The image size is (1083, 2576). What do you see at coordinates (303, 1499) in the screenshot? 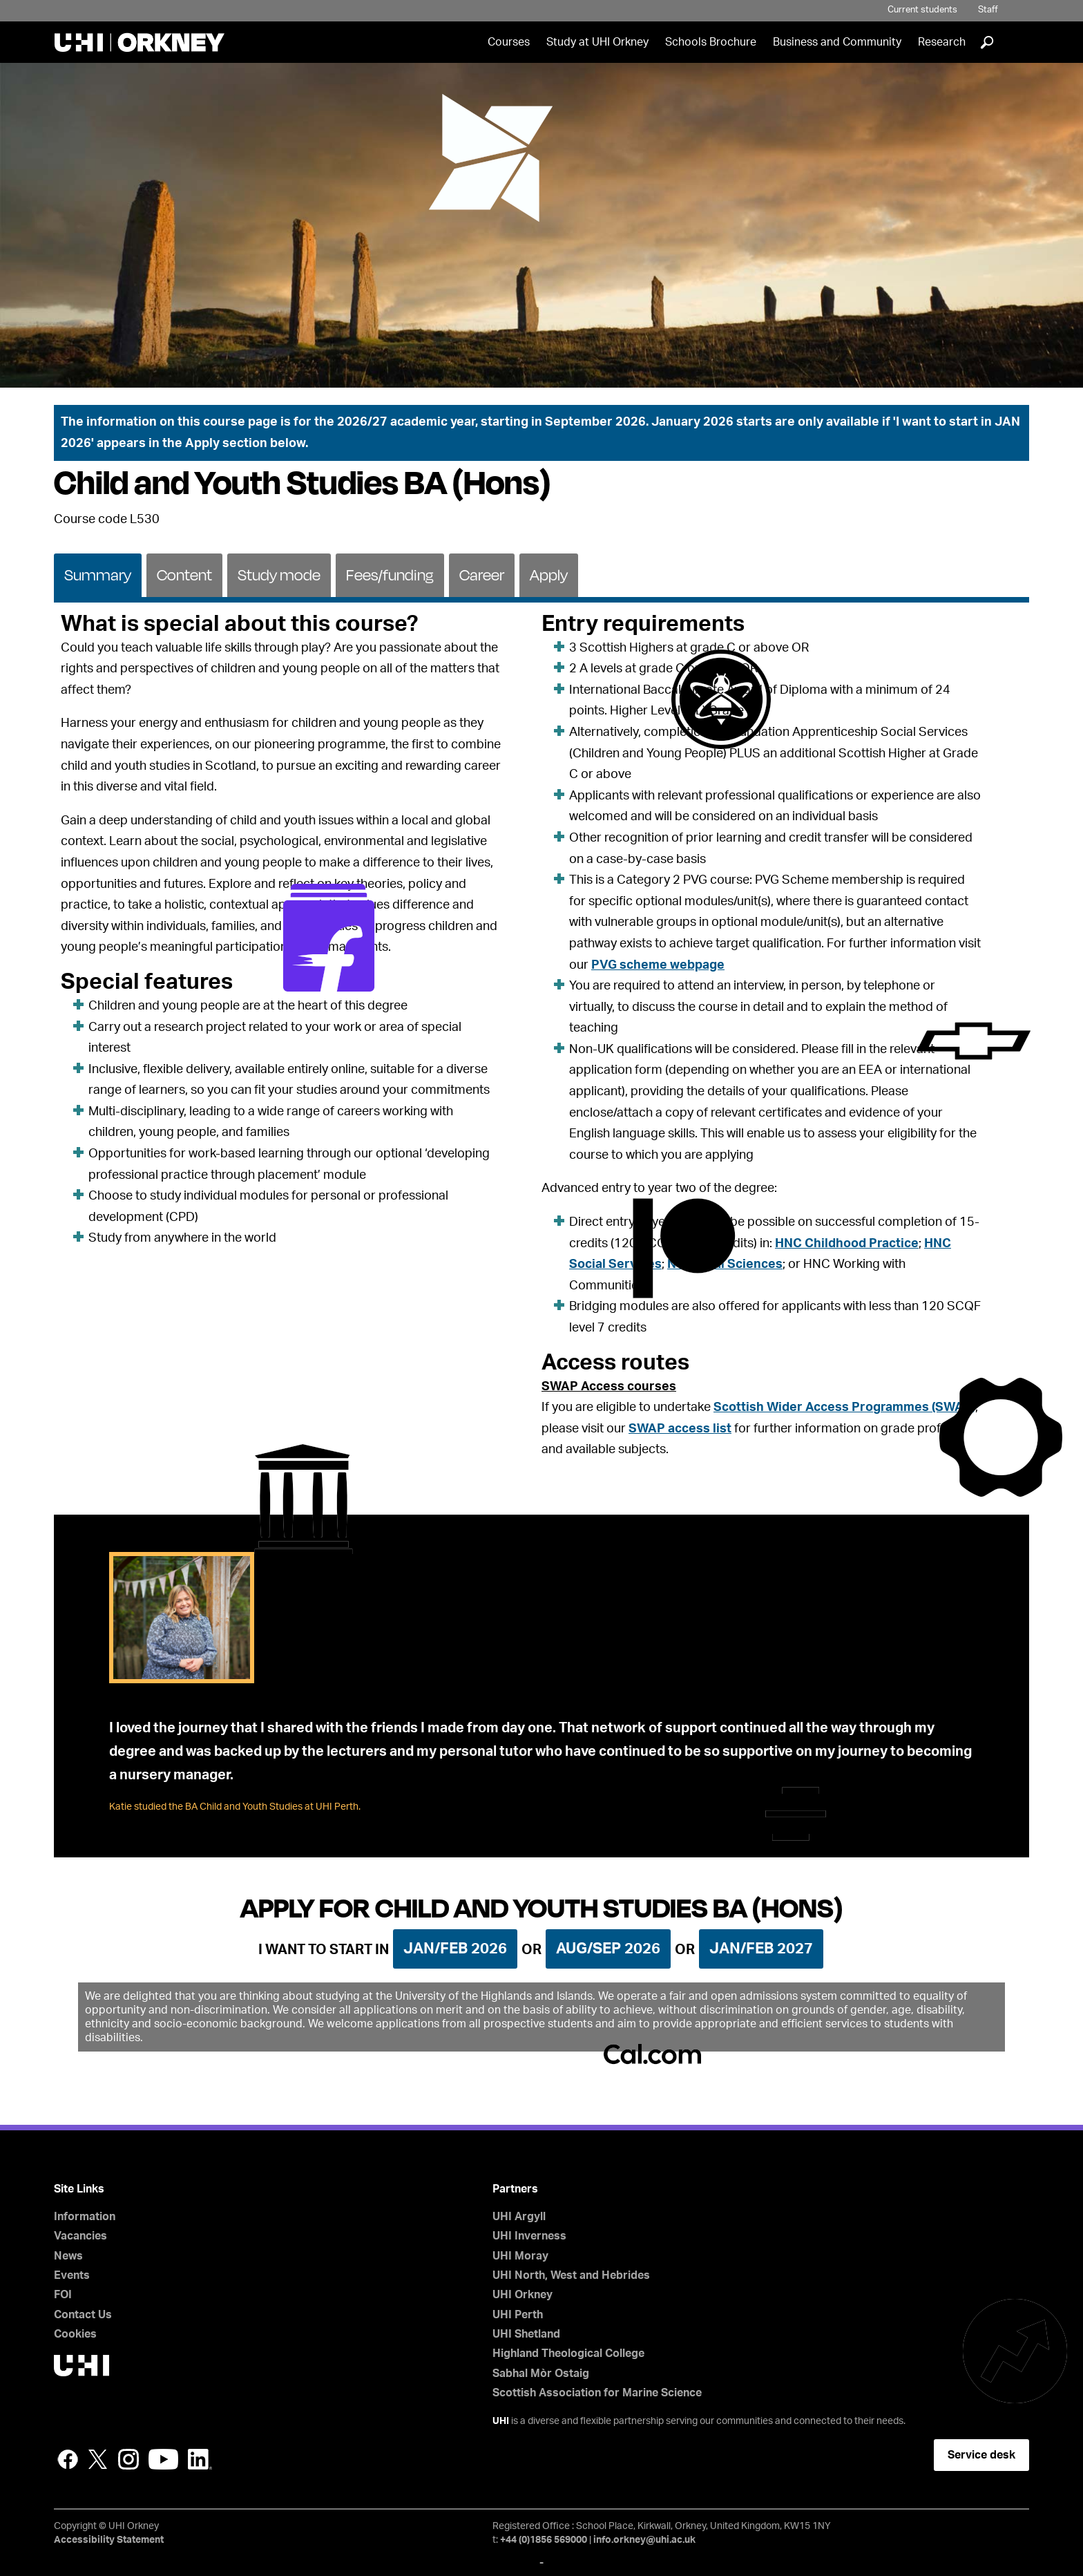
I see `visit the Internet Archive website` at bounding box center [303, 1499].